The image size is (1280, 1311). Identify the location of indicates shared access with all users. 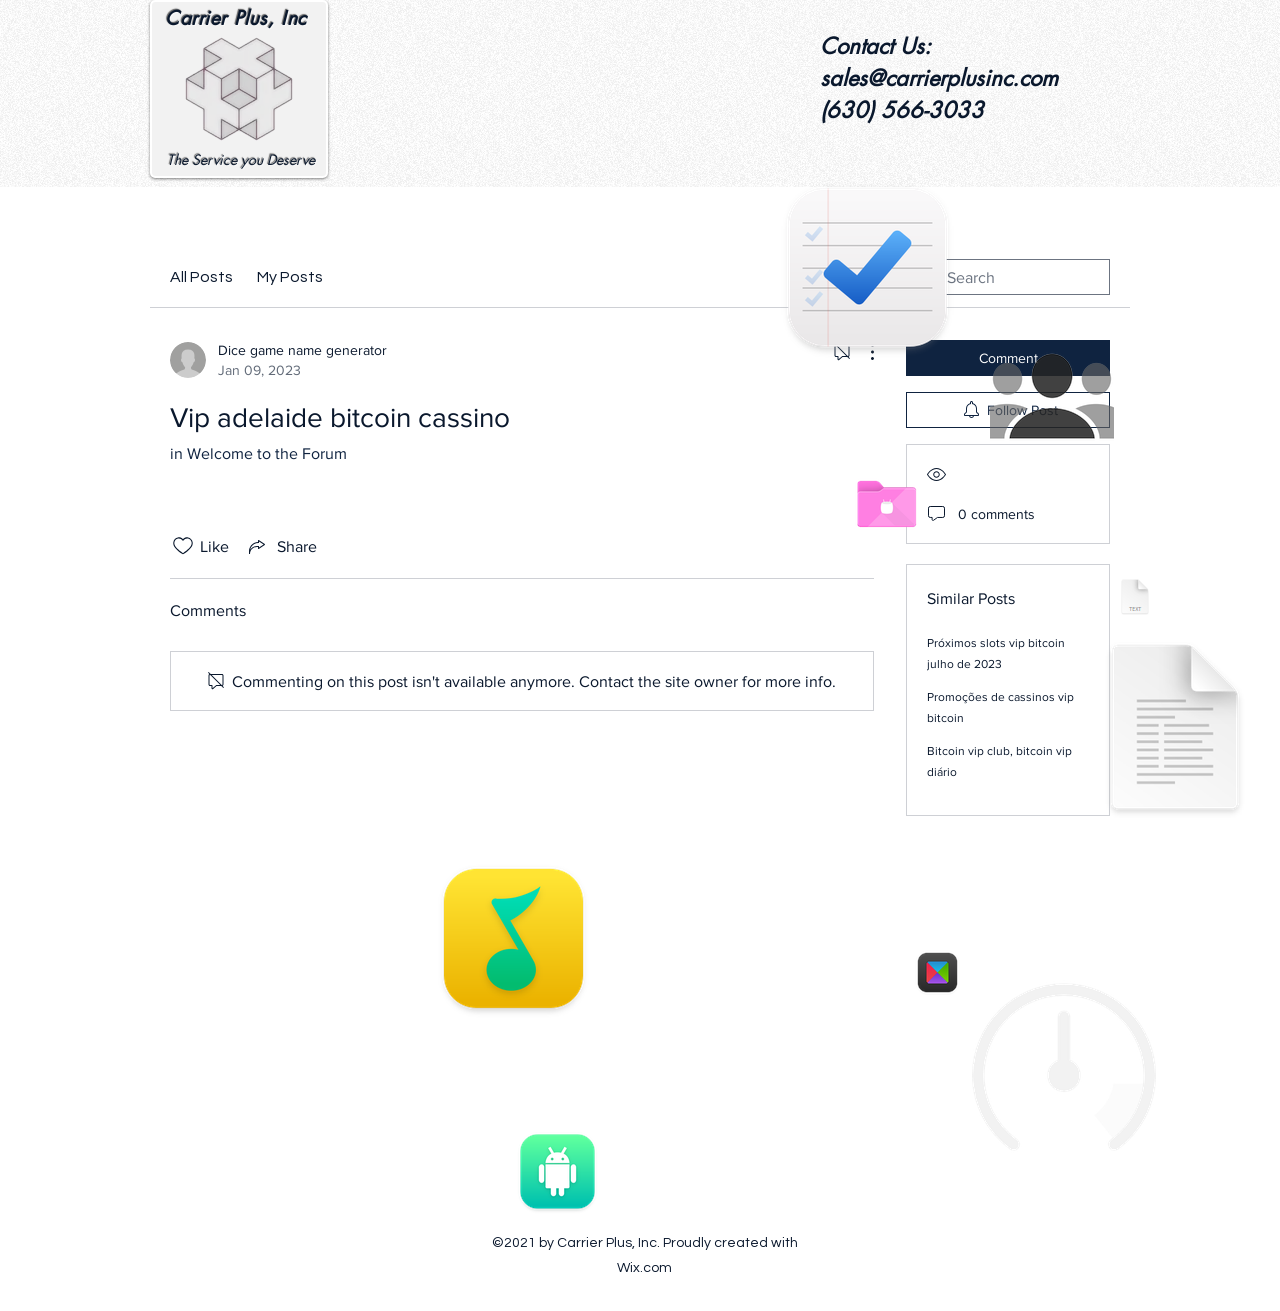
(1052, 384).